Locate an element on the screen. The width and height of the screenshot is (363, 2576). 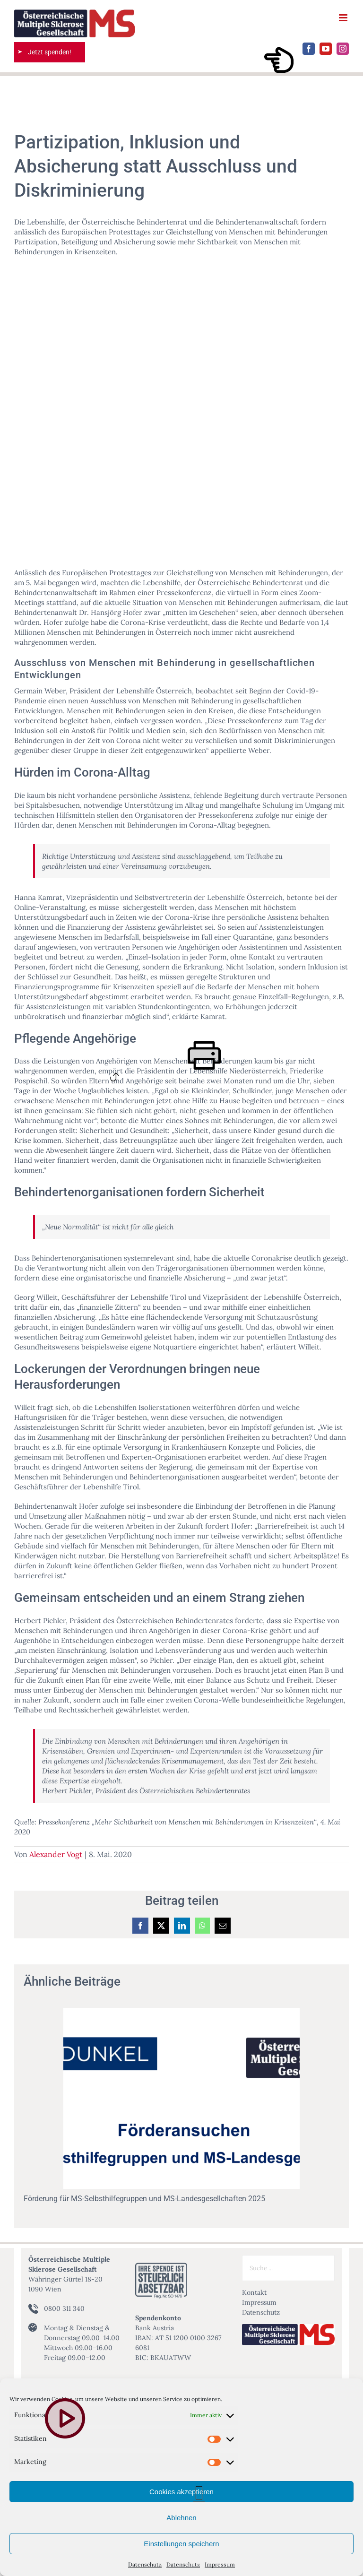
align object to bottom edge is located at coordinates (199, 2494).